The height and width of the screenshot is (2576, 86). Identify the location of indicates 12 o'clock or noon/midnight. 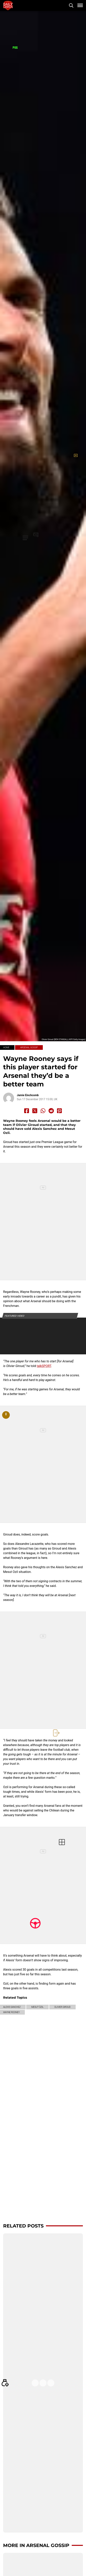
(6, 1415).